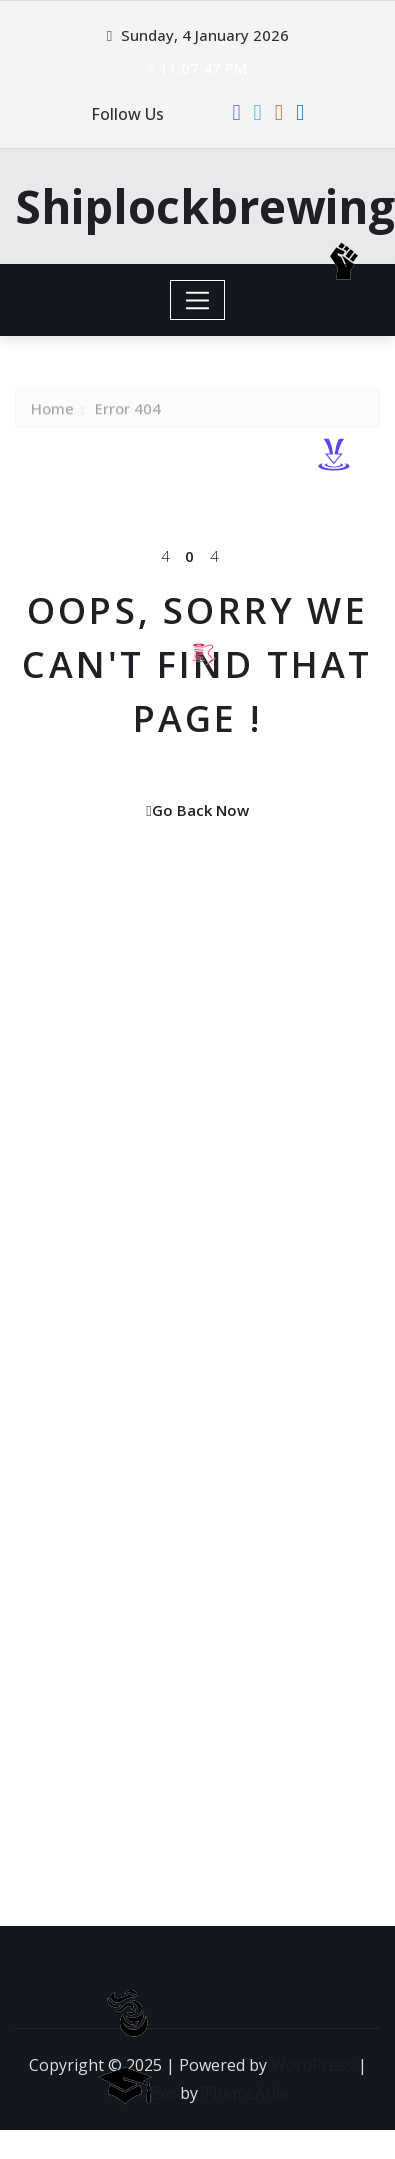 This screenshot has width=395, height=2159. Describe the element at coordinates (129, 2013) in the screenshot. I see `incense or aromatherapy item in a game inventory` at that location.